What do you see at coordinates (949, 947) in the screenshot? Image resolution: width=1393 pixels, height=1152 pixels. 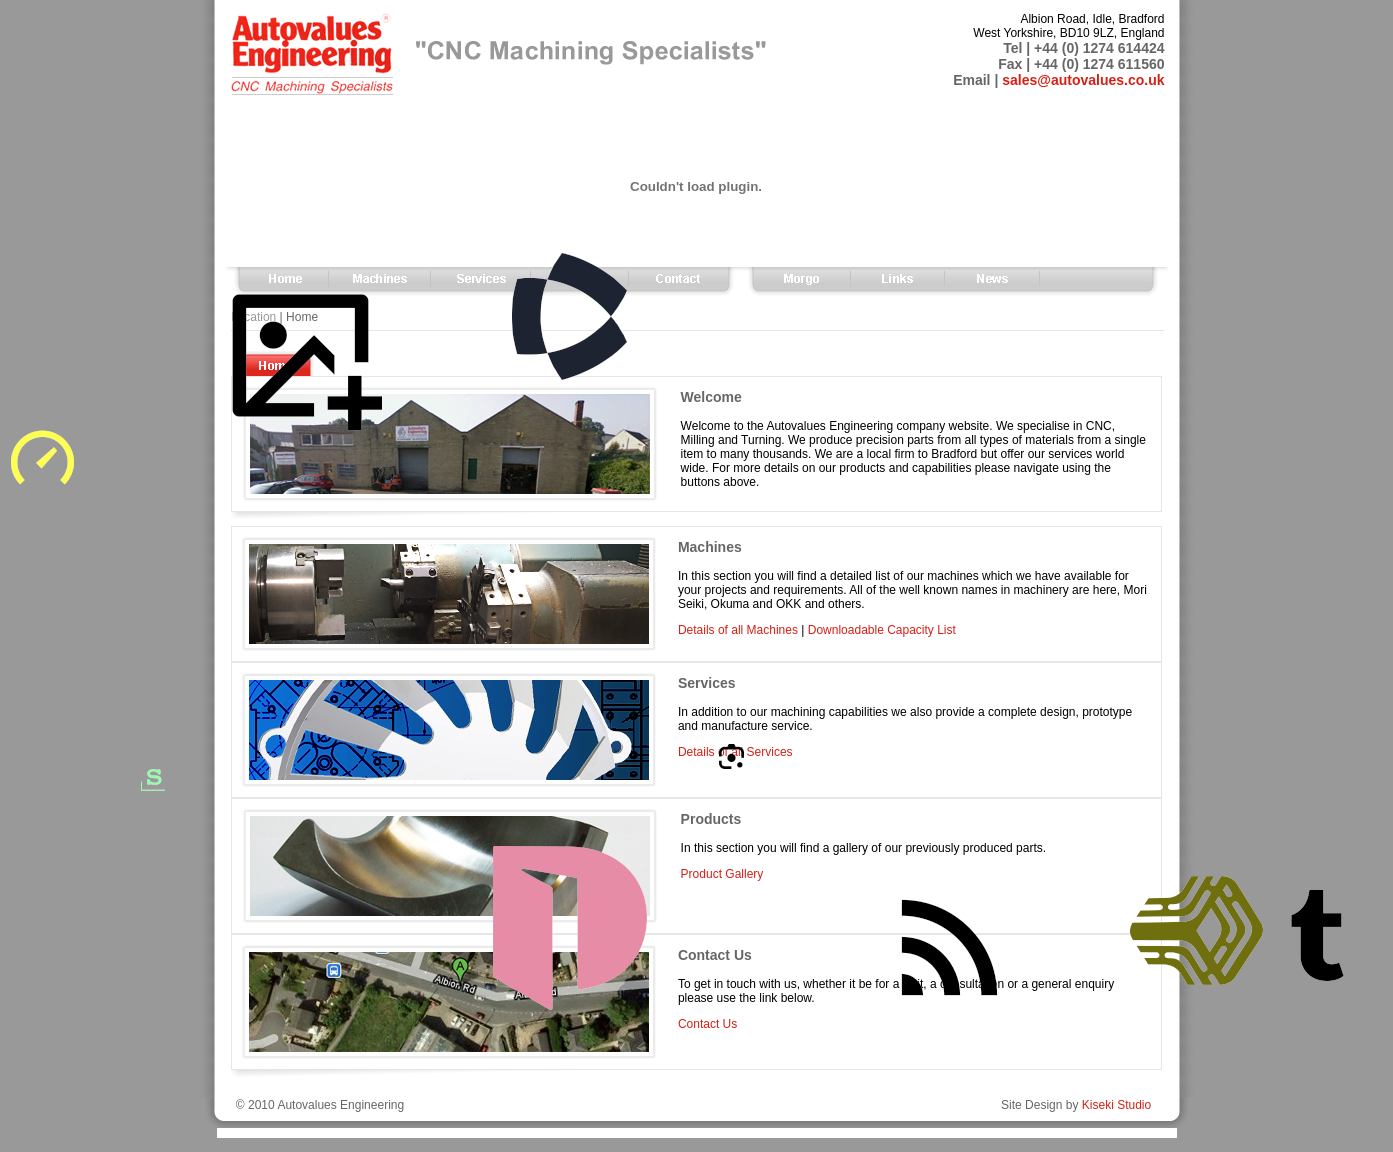 I see `subscribe to RSS feed` at bounding box center [949, 947].